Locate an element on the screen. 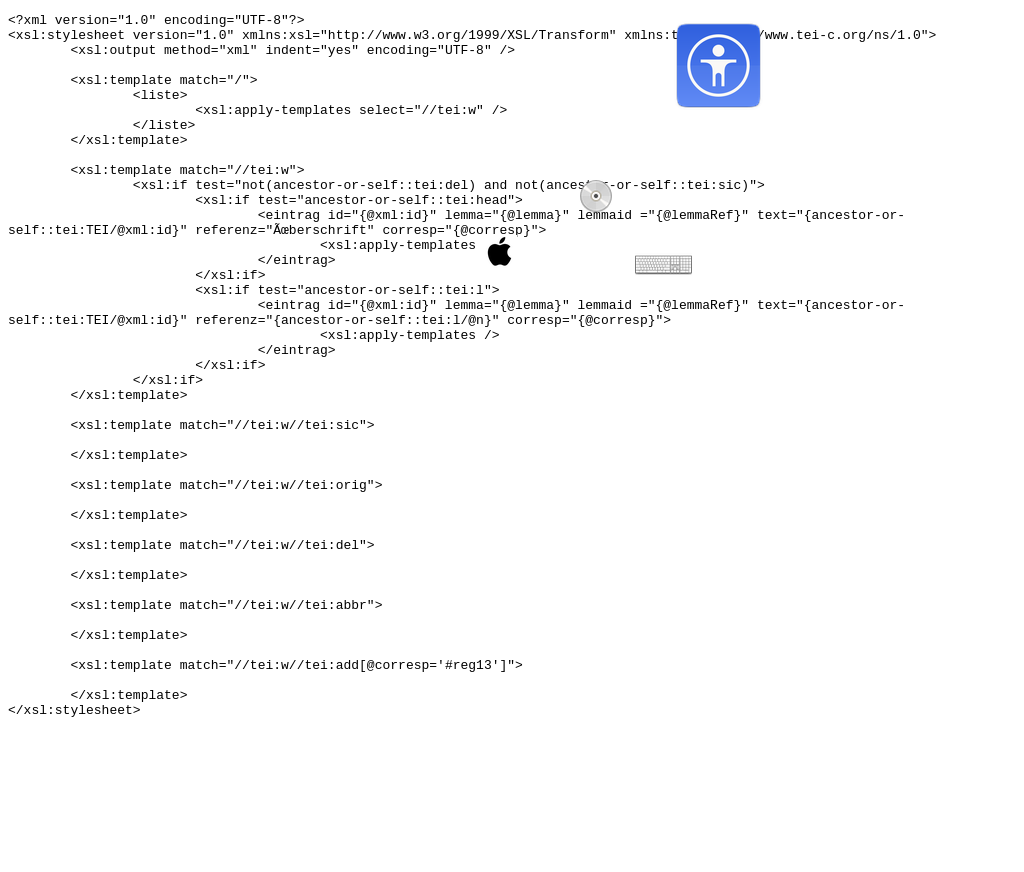 This screenshot has width=1024, height=872. indicates a DVD-RAM disc or optical media device is located at coordinates (596, 196).